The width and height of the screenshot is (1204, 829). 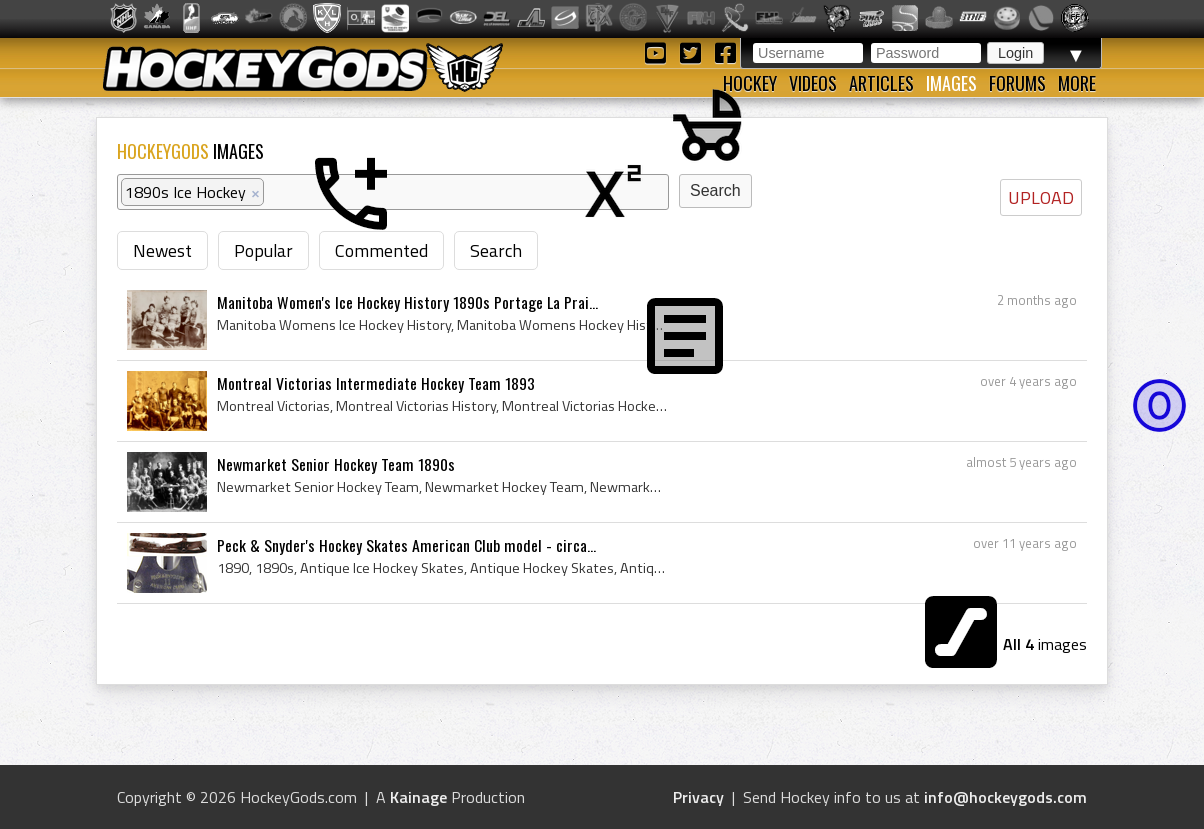 I want to click on format selected text as superscript, so click(x=605, y=191).